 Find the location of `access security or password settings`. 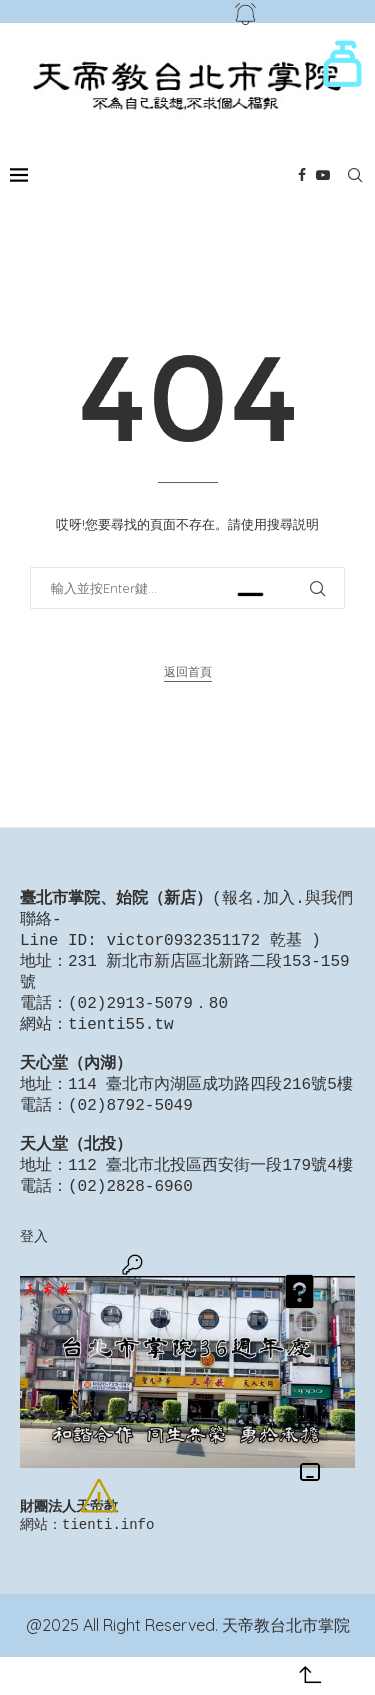

access security or password settings is located at coordinates (132, 1265).